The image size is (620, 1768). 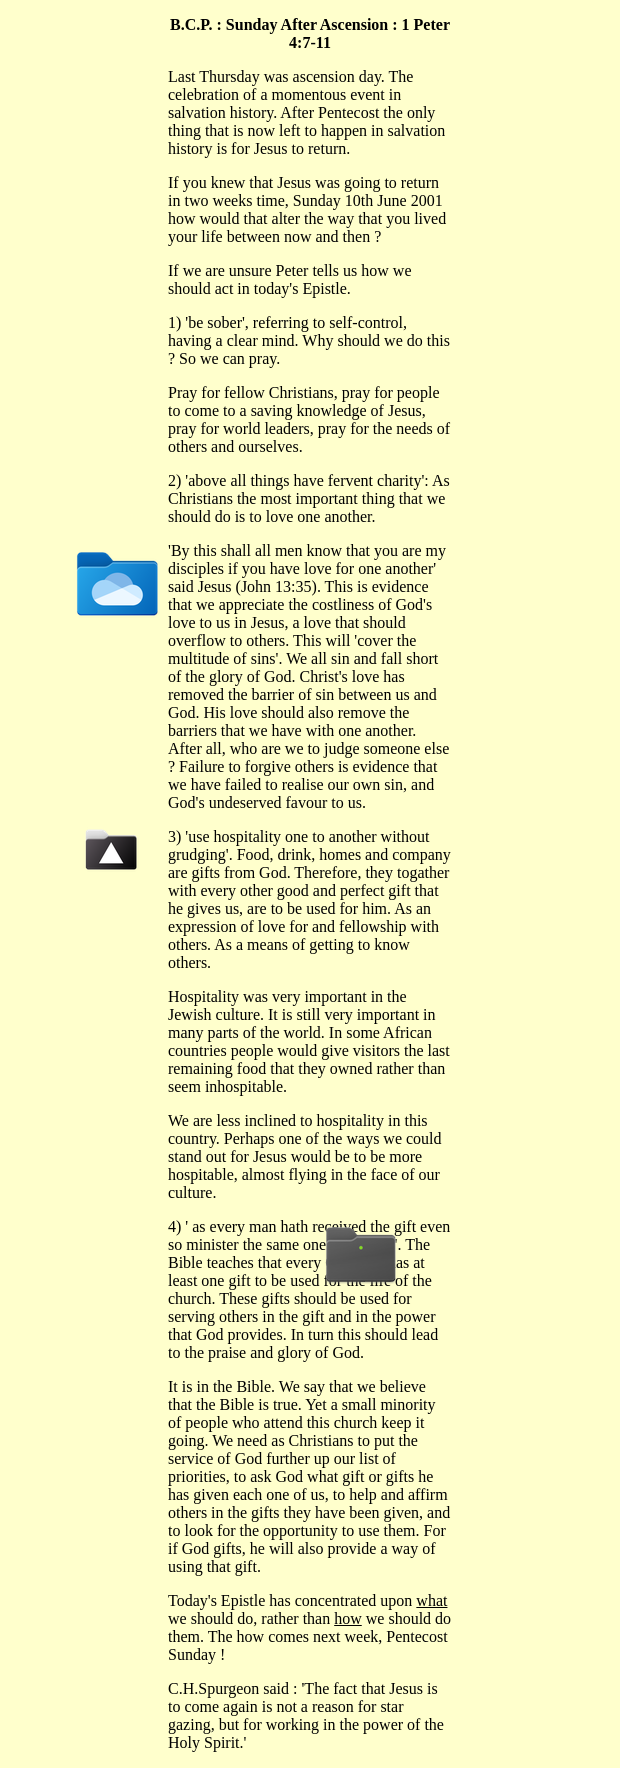 What do you see at coordinates (111, 851) in the screenshot?
I see `open vercel project files` at bounding box center [111, 851].